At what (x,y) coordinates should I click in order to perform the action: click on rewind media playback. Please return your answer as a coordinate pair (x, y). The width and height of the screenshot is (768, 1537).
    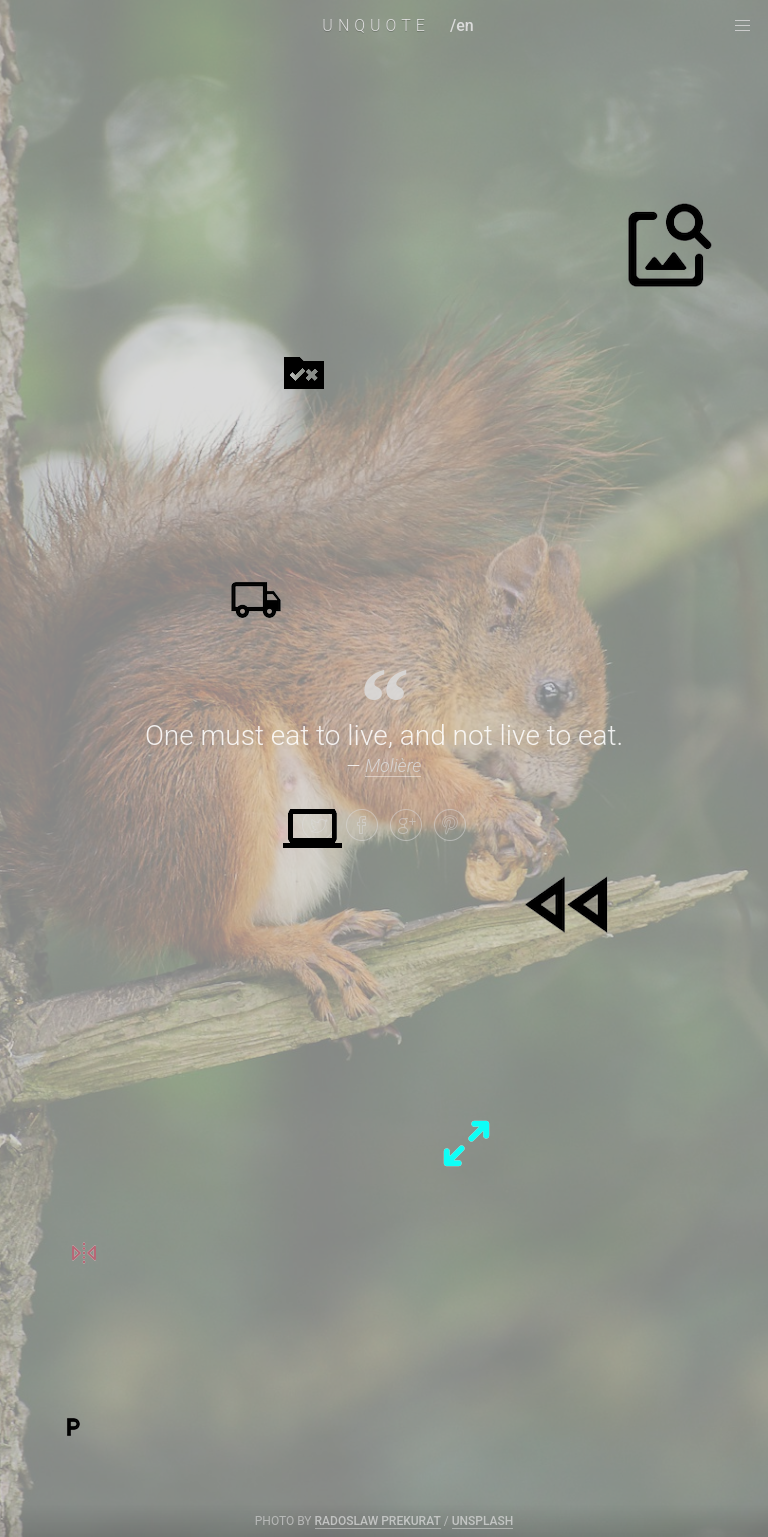
    Looking at the image, I should click on (569, 904).